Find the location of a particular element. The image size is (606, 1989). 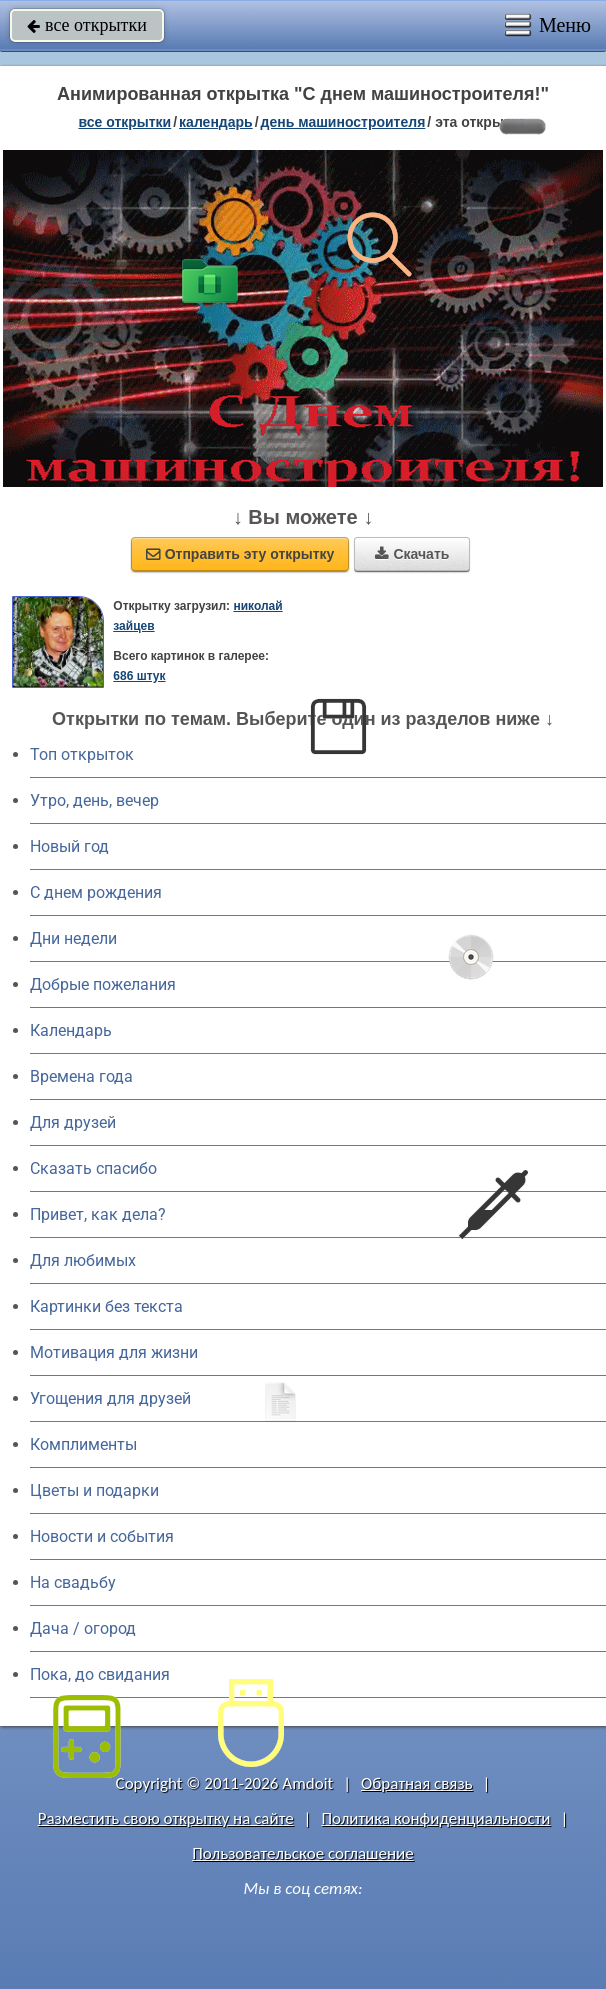

save file to disk is located at coordinates (338, 726).